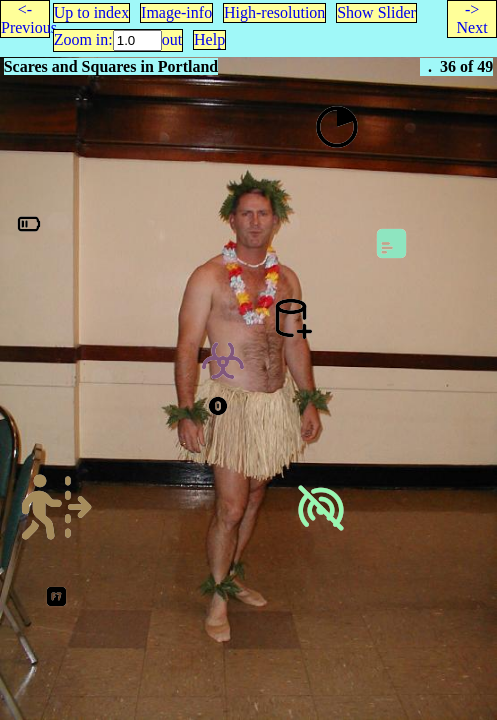 This screenshot has width=497, height=720. What do you see at coordinates (223, 362) in the screenshot?
I see `indicates hazardous or dangerous content` at bounding box center [223, 362].